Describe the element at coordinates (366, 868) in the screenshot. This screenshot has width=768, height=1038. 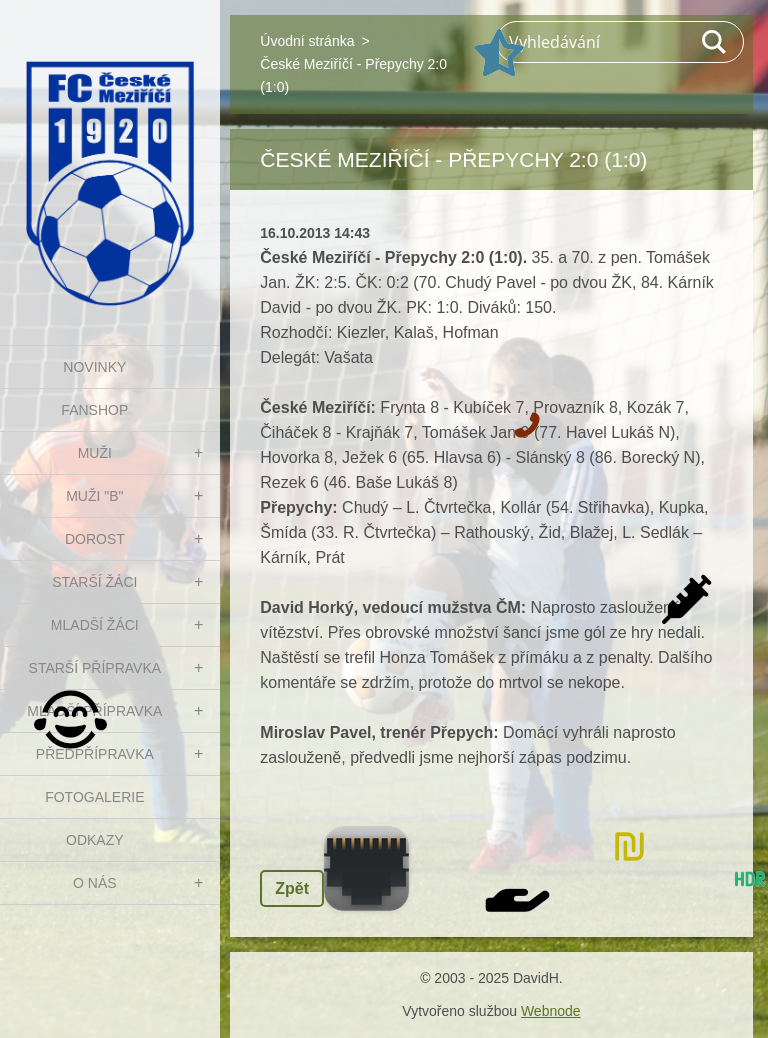
I see `ethernet port connection settings` at that location.